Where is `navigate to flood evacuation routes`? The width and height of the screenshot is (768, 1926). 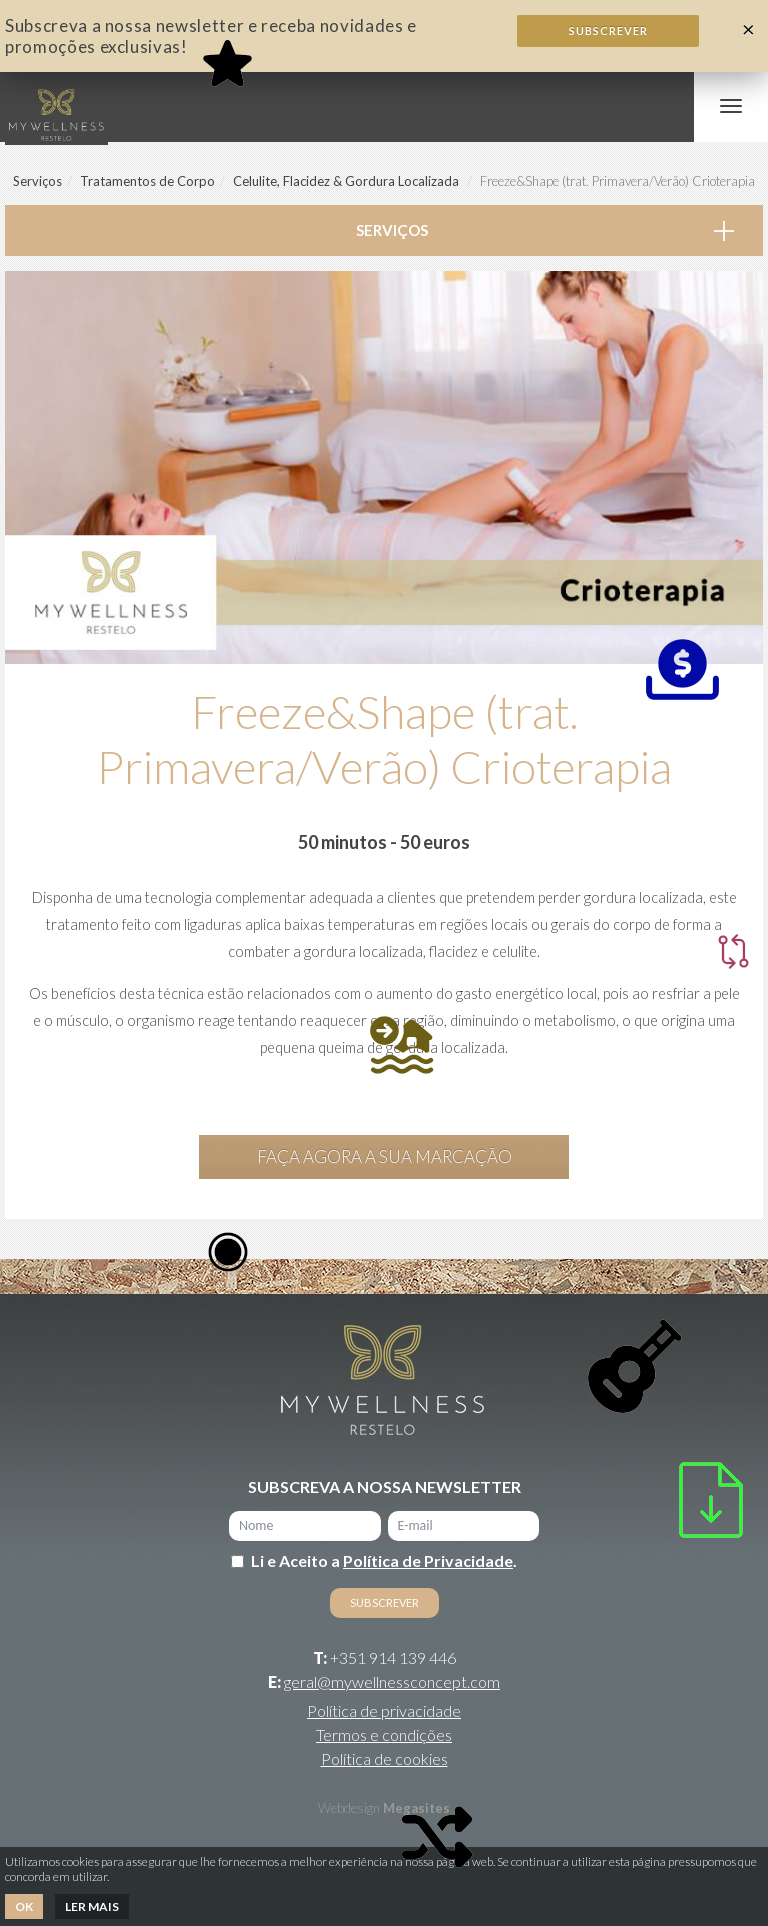
navigate to flood evacuation routes is located at coordinates (402, 1045).